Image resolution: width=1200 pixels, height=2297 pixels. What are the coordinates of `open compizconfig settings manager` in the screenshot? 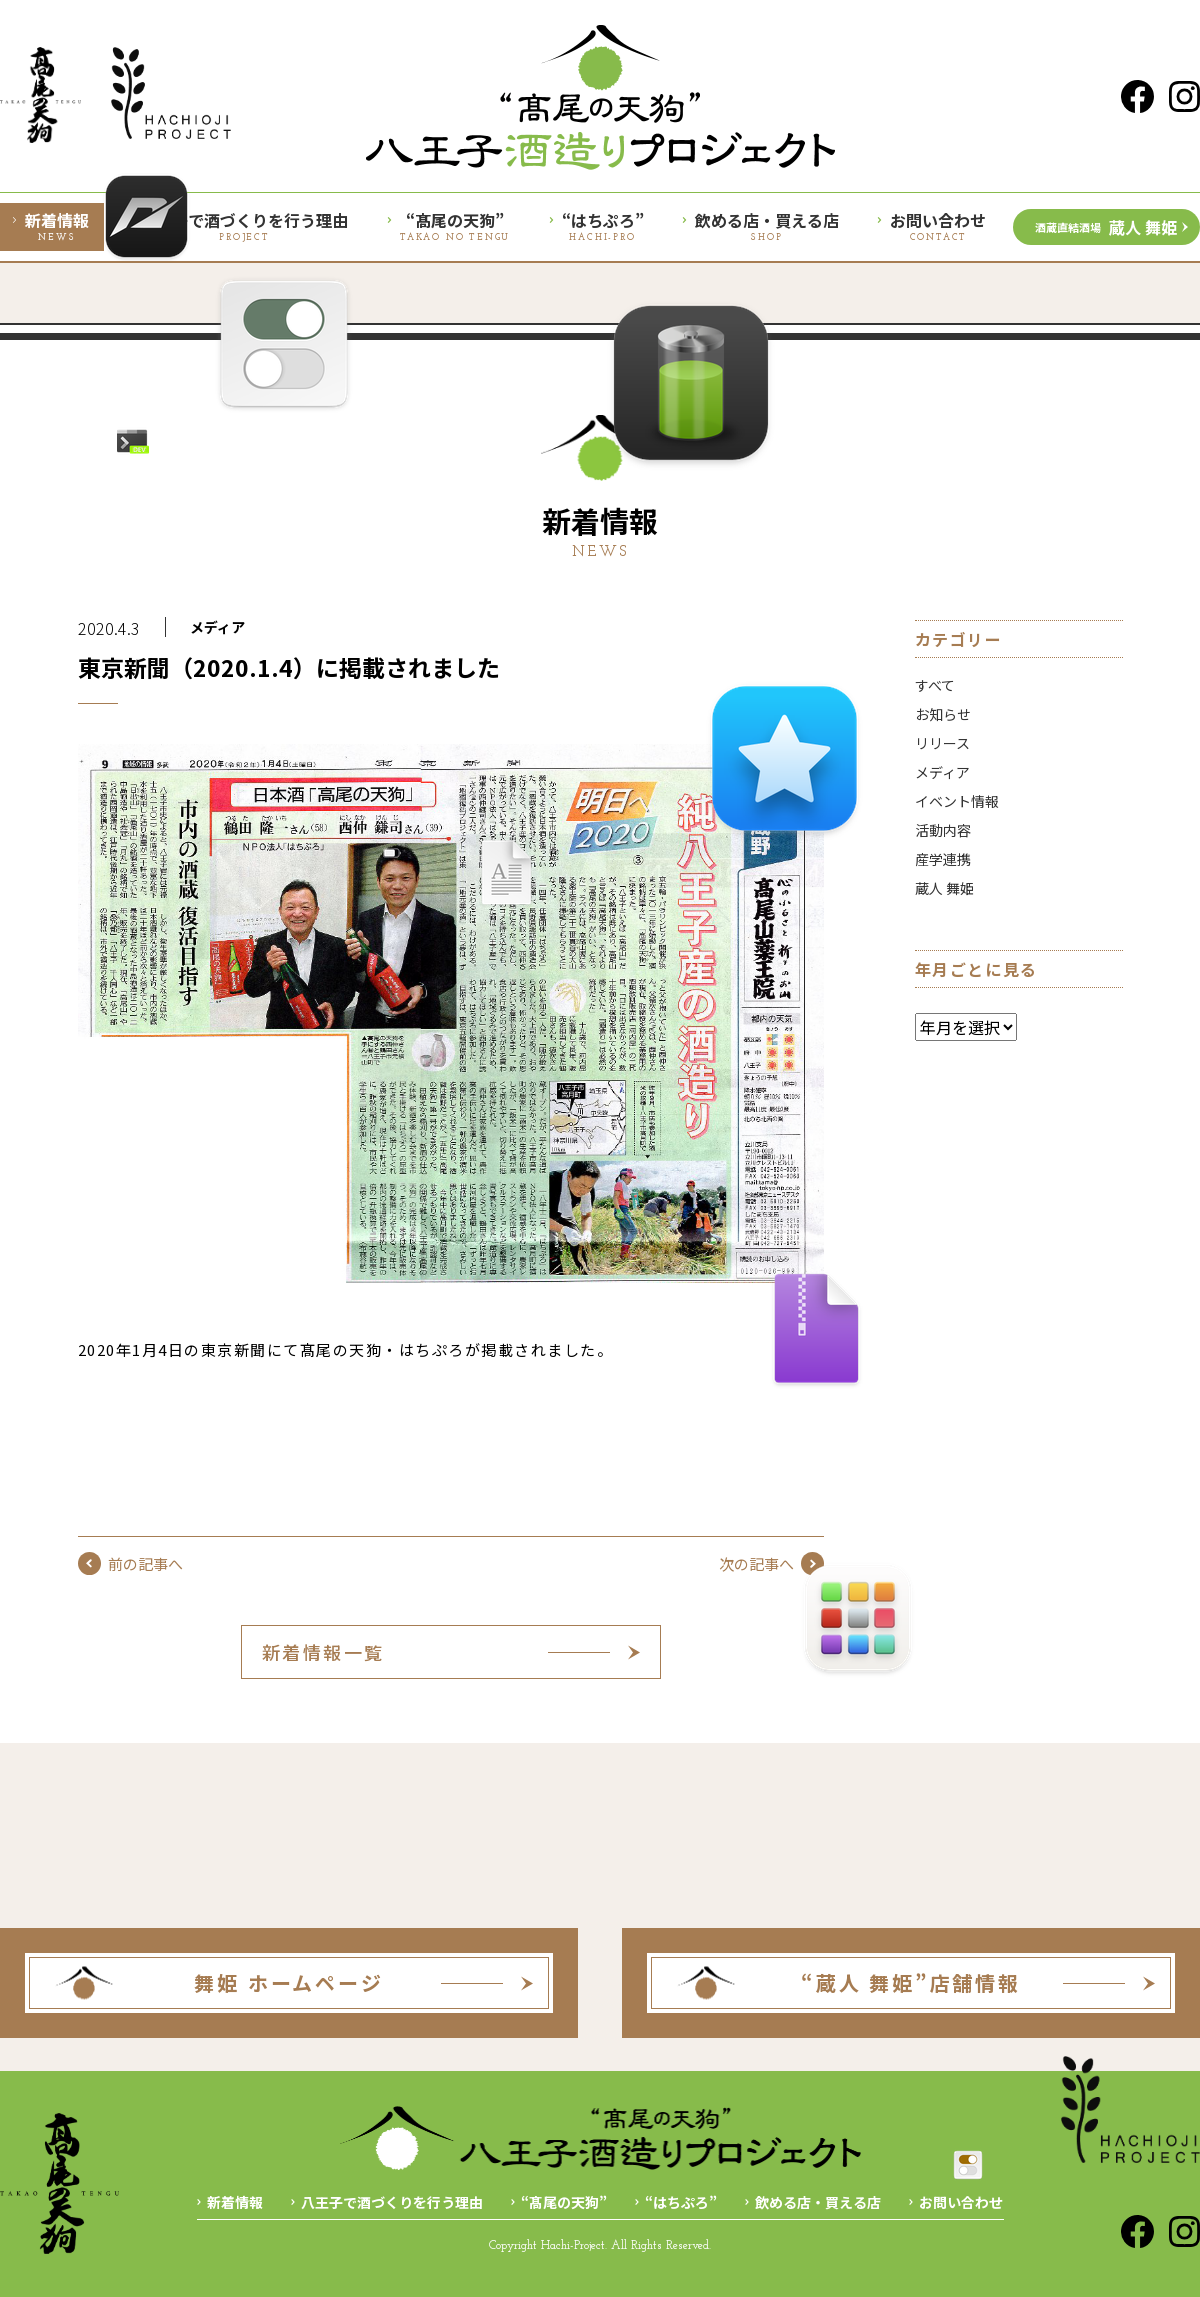 It's located at (784, 758).